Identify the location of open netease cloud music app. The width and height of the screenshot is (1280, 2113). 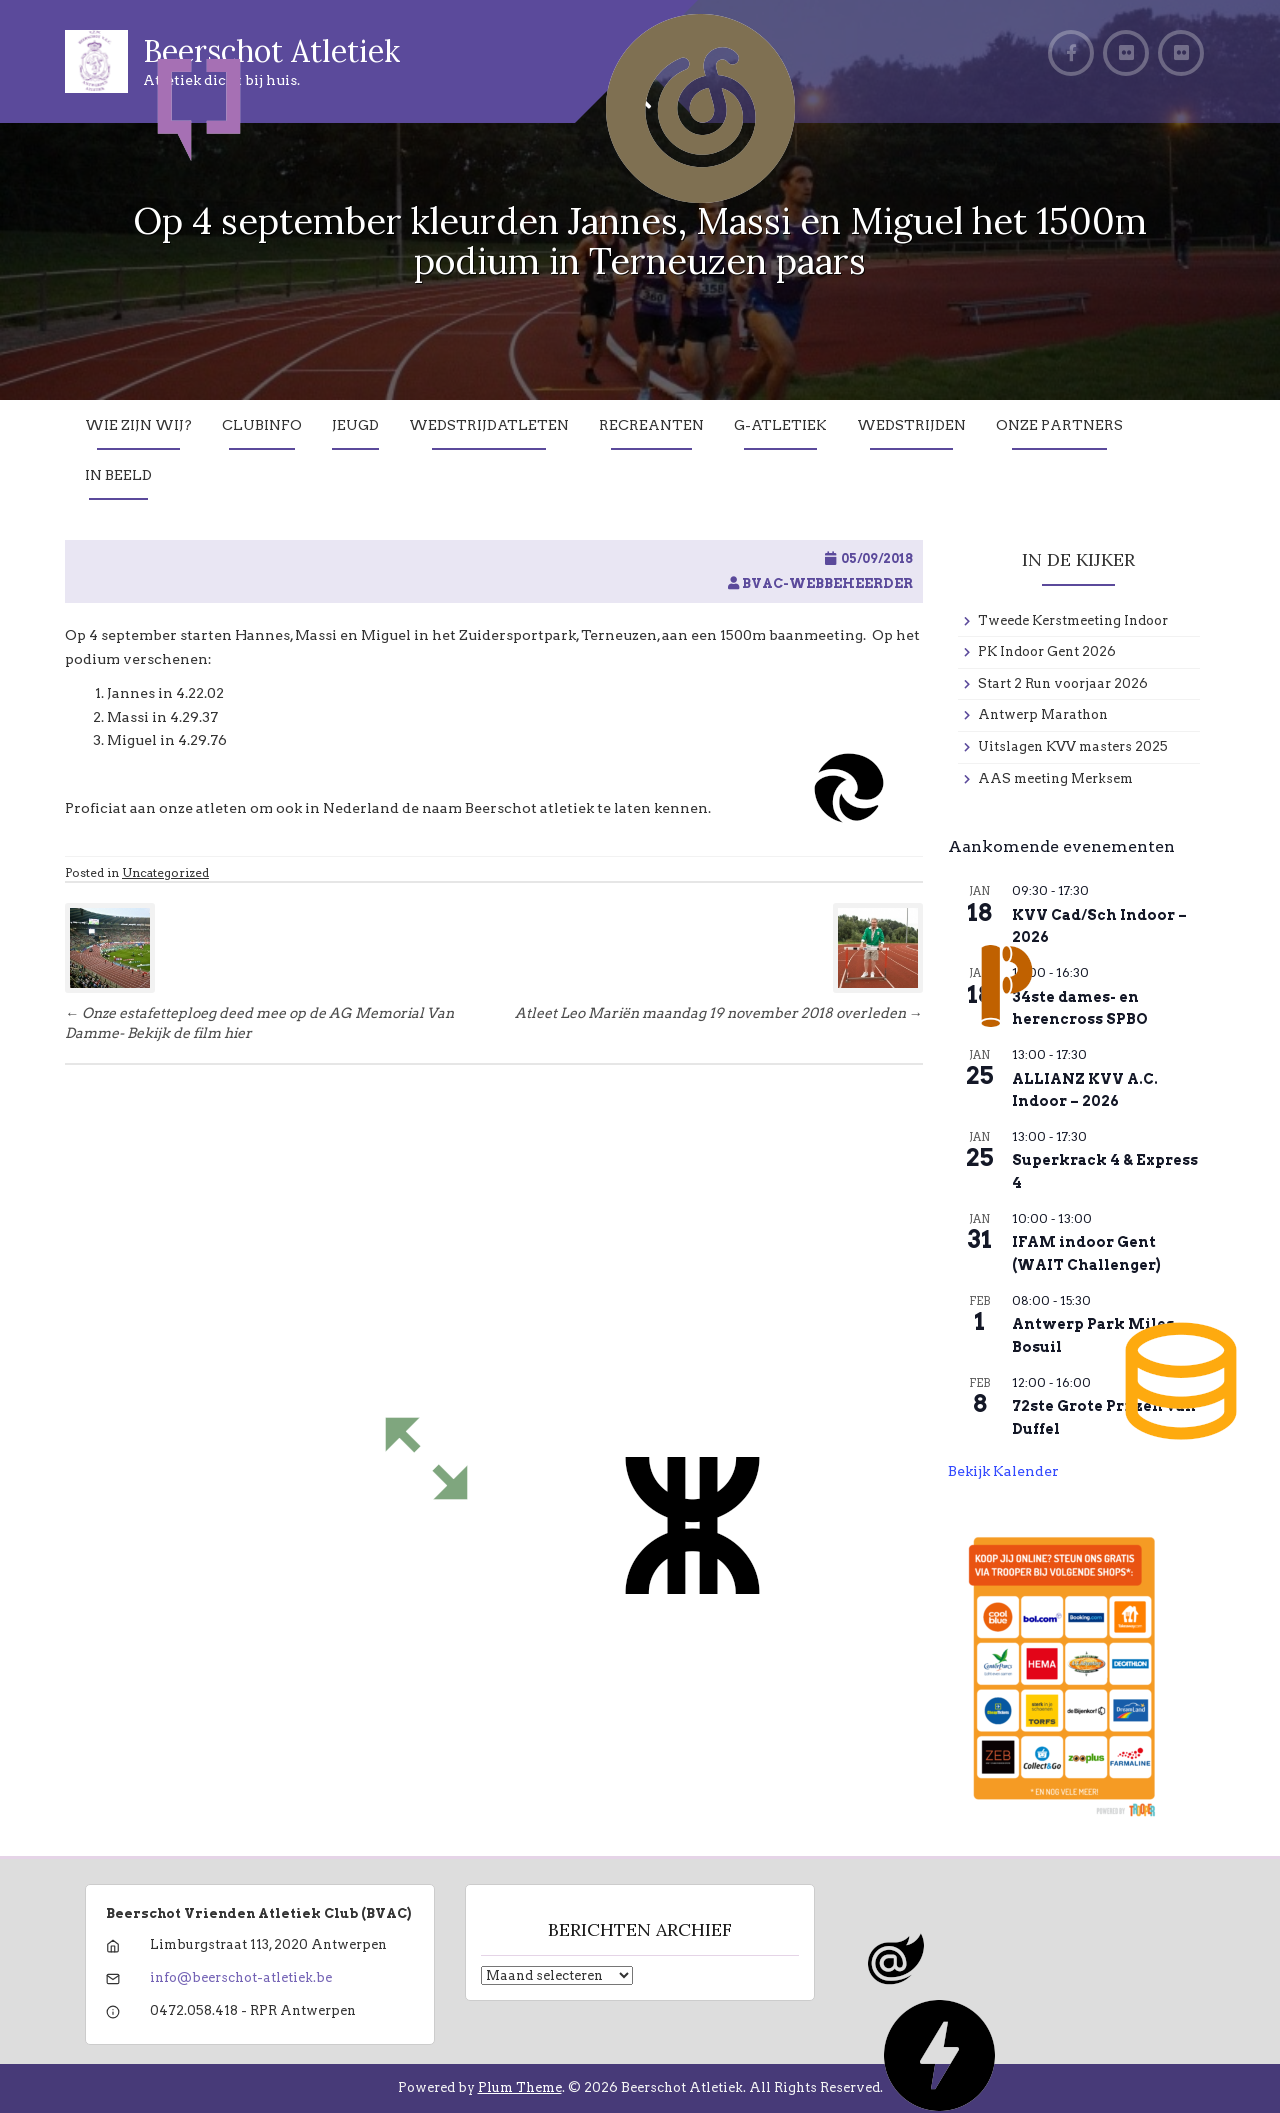
(700, 108).